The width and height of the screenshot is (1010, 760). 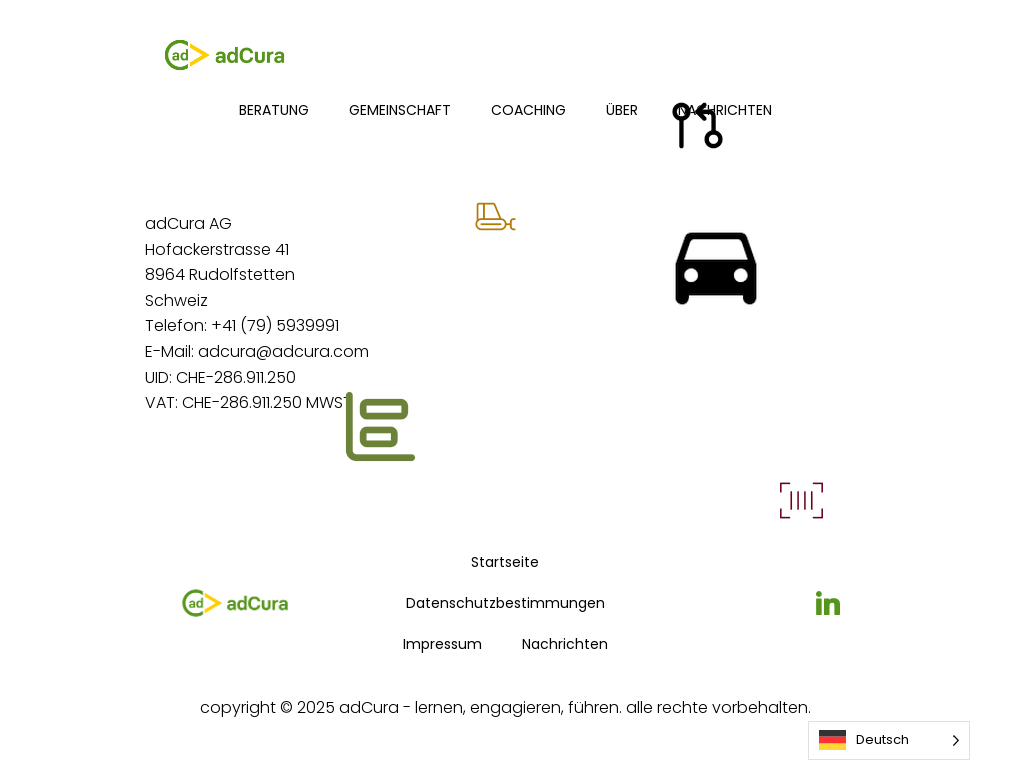 What do you see at coordinates (495, 216) in the screenshot?
I see `construction or building in progress` at bounding box center [495, 216].